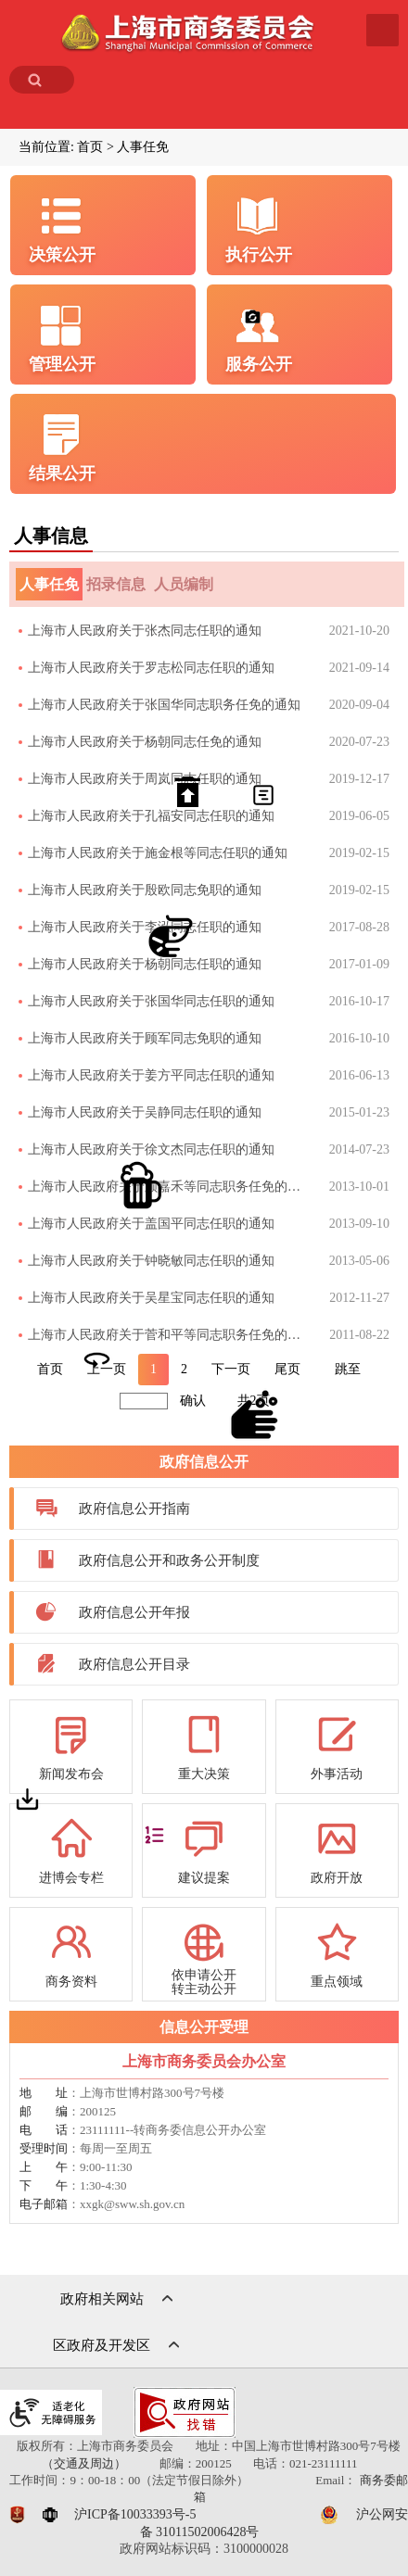 The width and height of the screenshot is (408, 2576). Describe the element at coordinates (154, 1835) in the screenshot. I see `create a numbered list` at that location.